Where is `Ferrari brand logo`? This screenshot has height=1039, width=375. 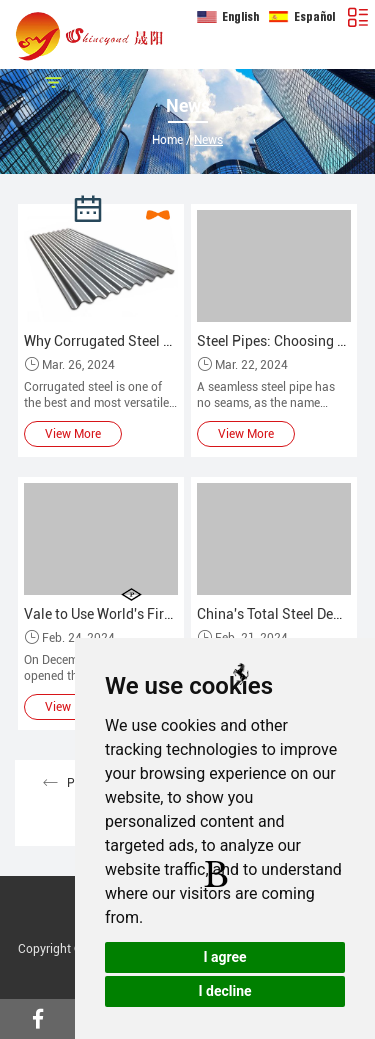 Ferrari brand logo is located at coordinates (241, 674).